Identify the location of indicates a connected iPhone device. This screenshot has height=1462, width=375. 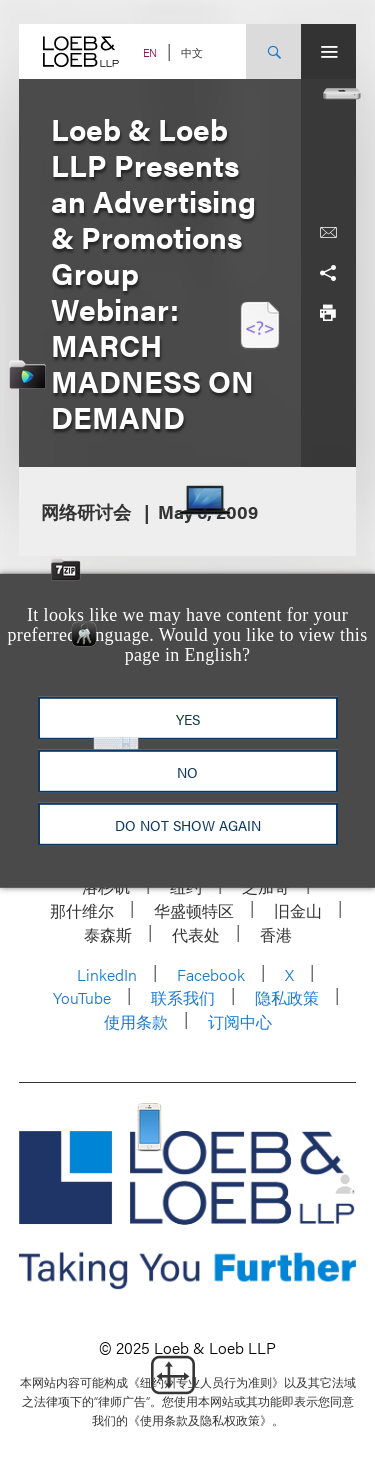
(149, 1127).